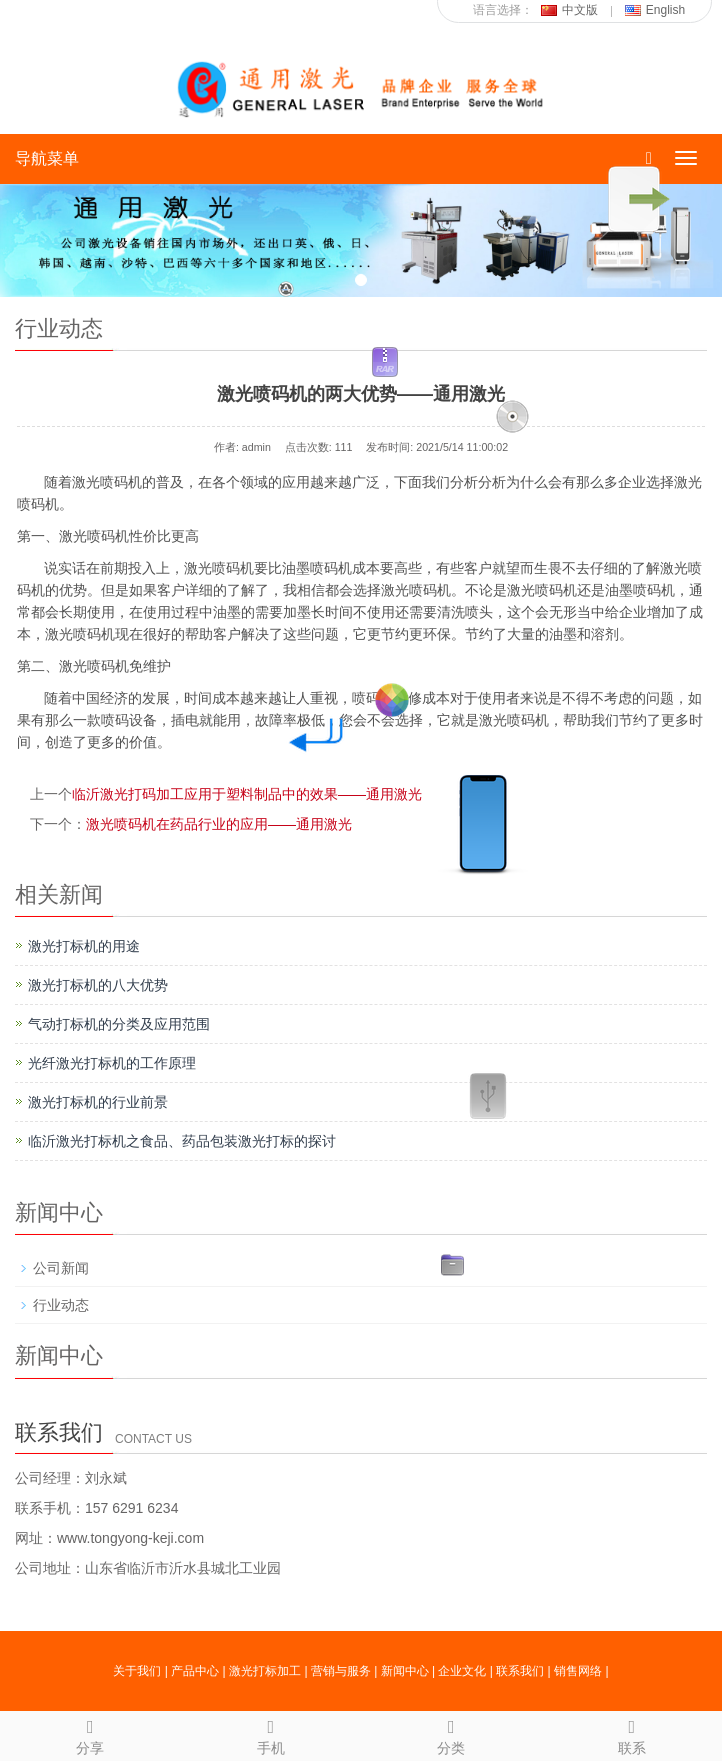 The image size is (722, 1761). What do you see at coordinates (452, 1264) in the screenshot?
I see `open file manager application` at bounding box center [452, 1264].